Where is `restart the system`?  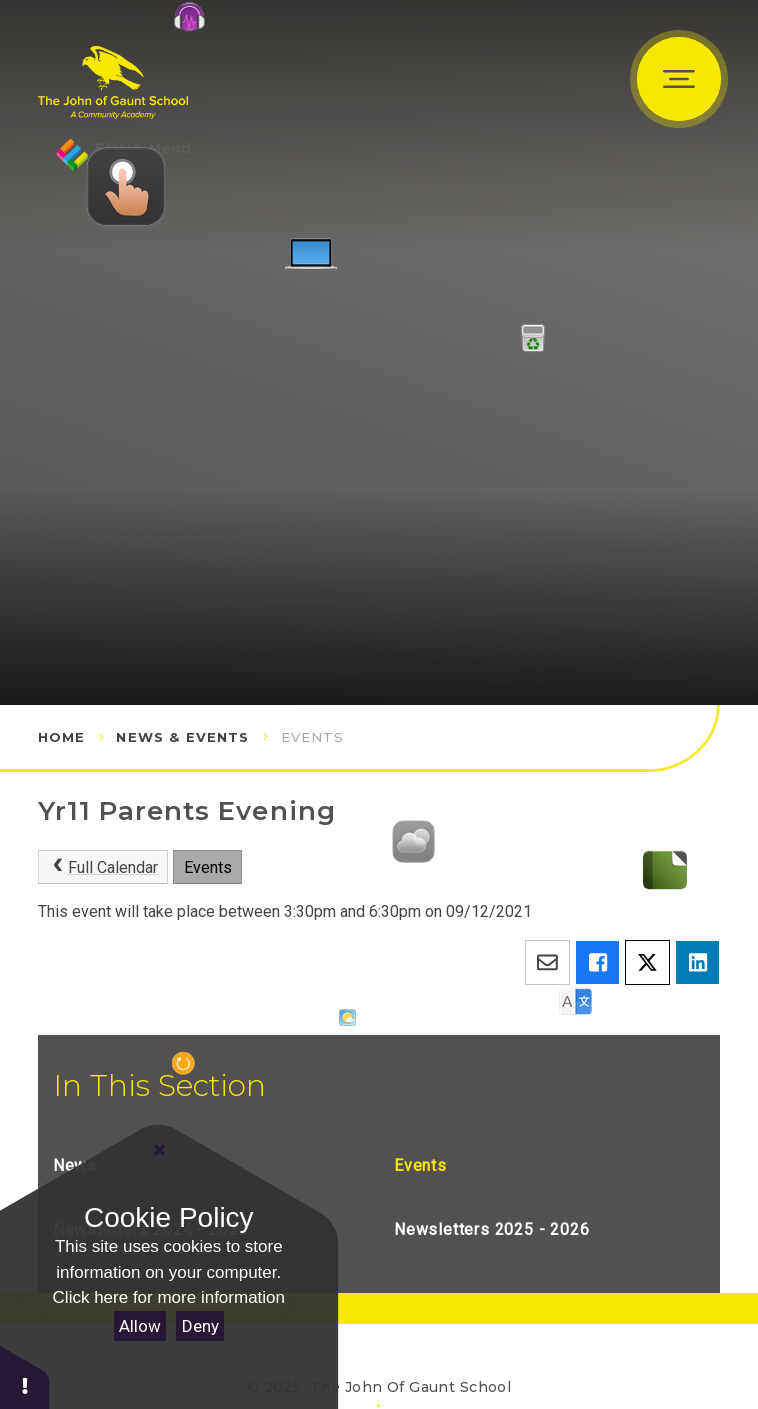
restart the system is located at coordinates (183, 1063).